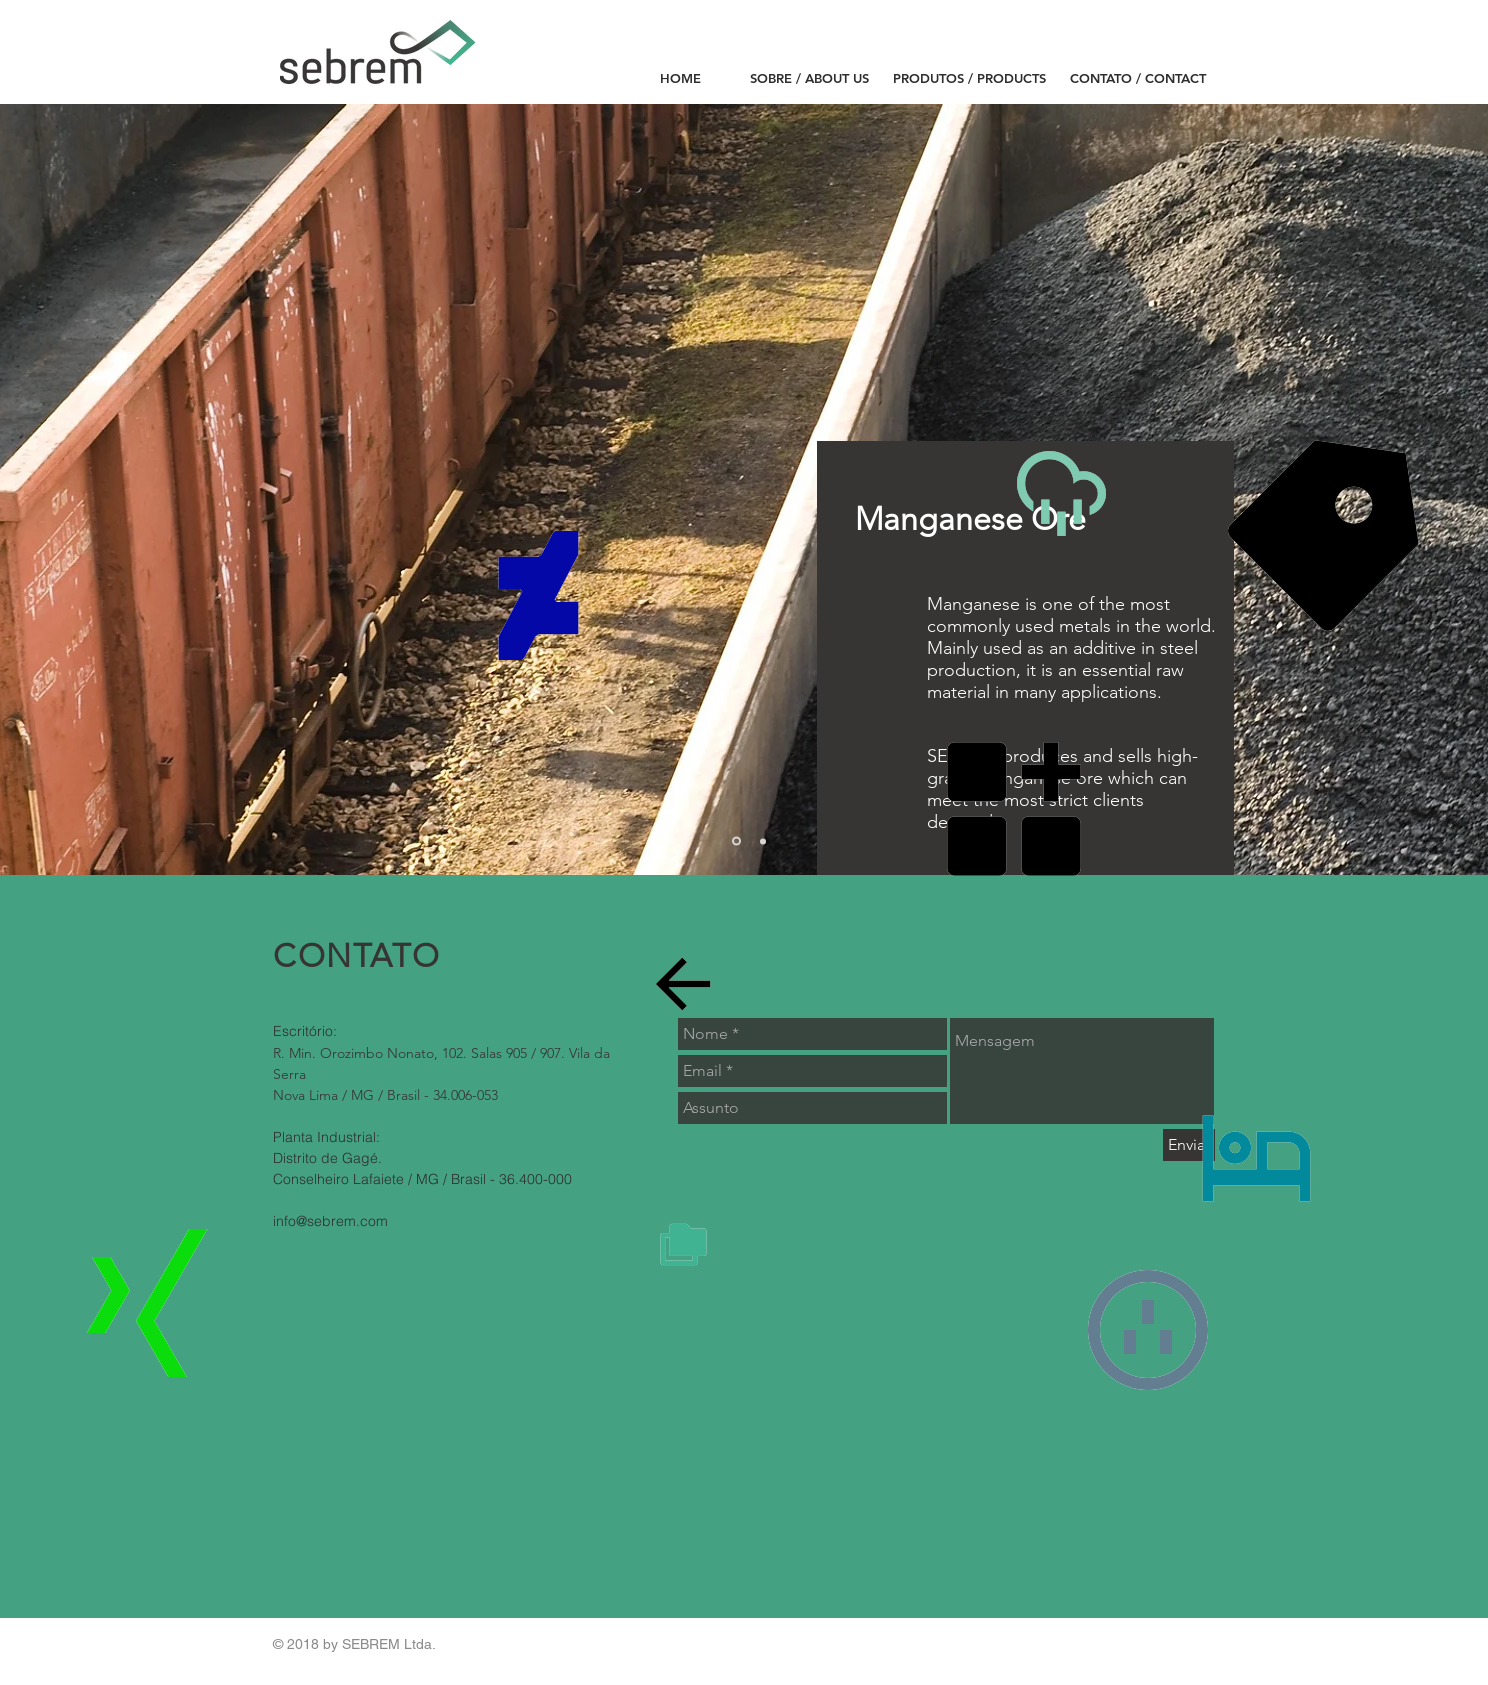 The height and width of the screenshot is (1685, 1488). What do you see at coordinates (1061, 491) in the screenshot?
I see `indicates heavy rain or showers in weather forecast` at bounding box center [1061, 491].